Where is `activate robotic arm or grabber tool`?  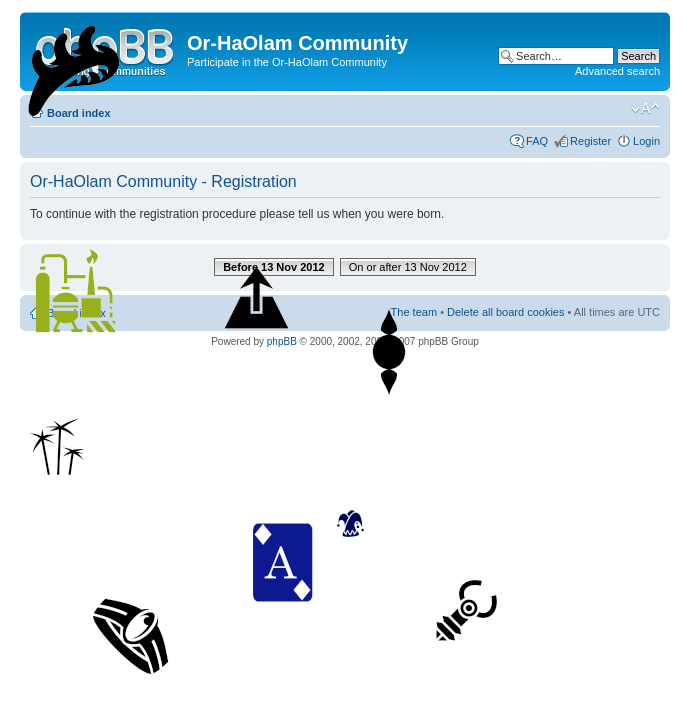 activate robotic arm or grabber tool is located at coordinates (469, 608).